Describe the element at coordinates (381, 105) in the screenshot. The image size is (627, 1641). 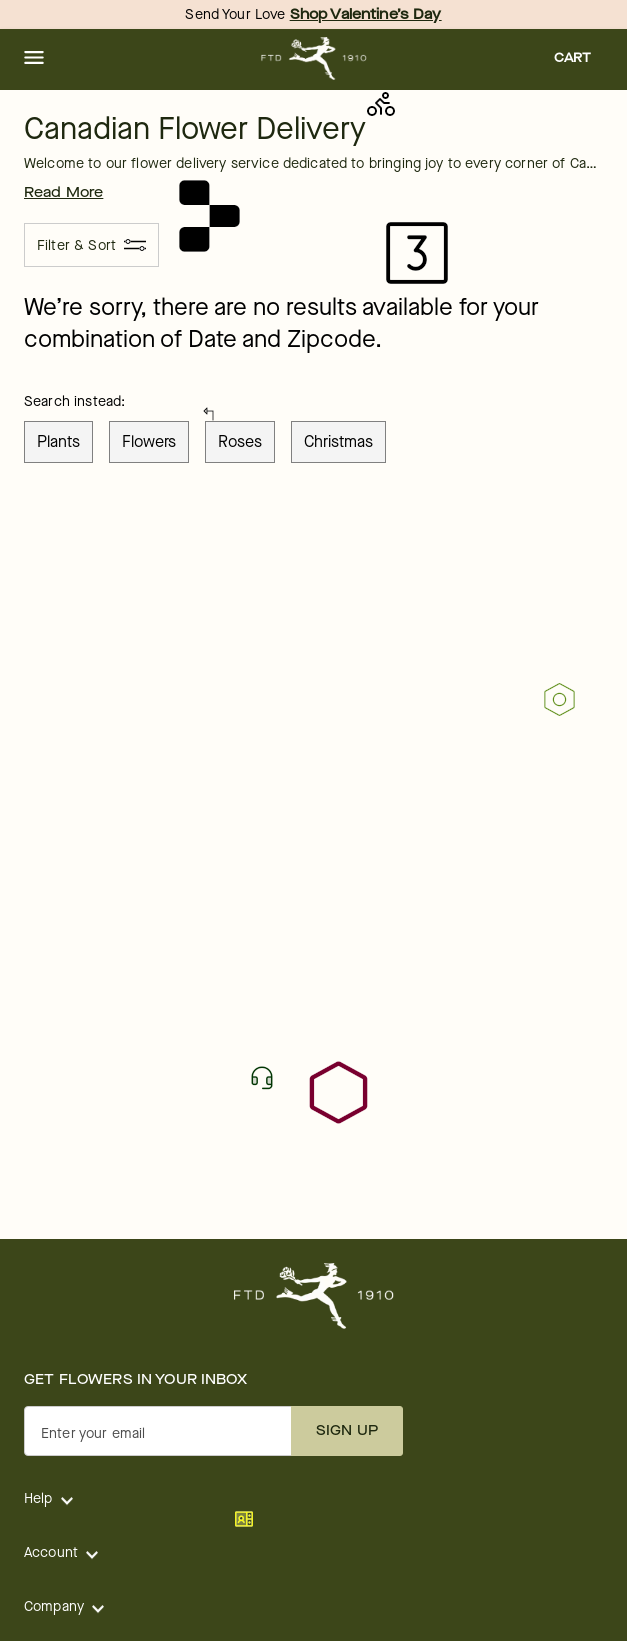
I see `access cycling or bike-related features` at that location.